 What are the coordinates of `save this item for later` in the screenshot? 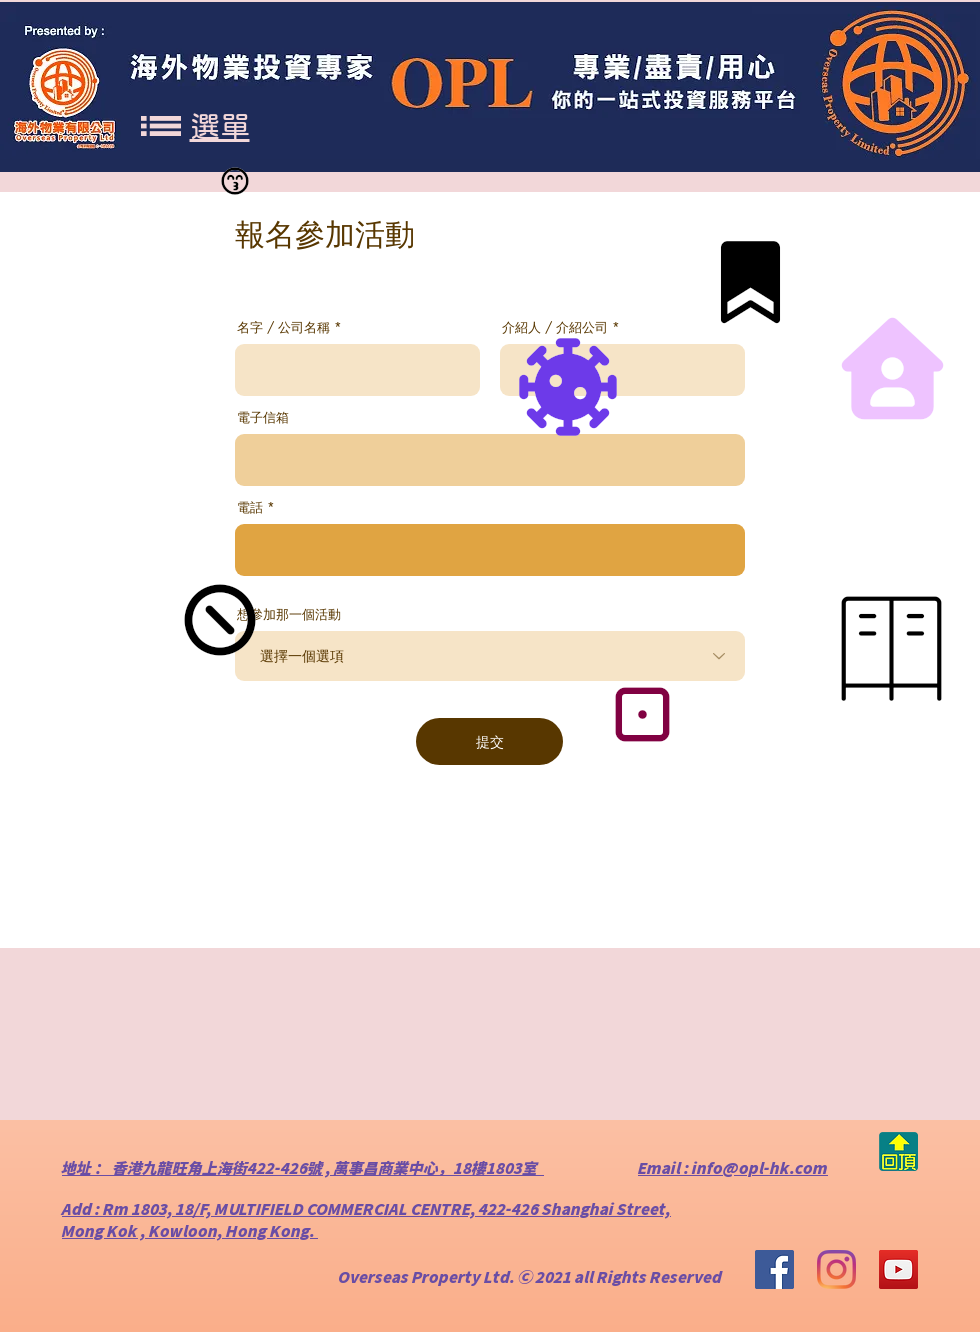 It's located at (750, 280).